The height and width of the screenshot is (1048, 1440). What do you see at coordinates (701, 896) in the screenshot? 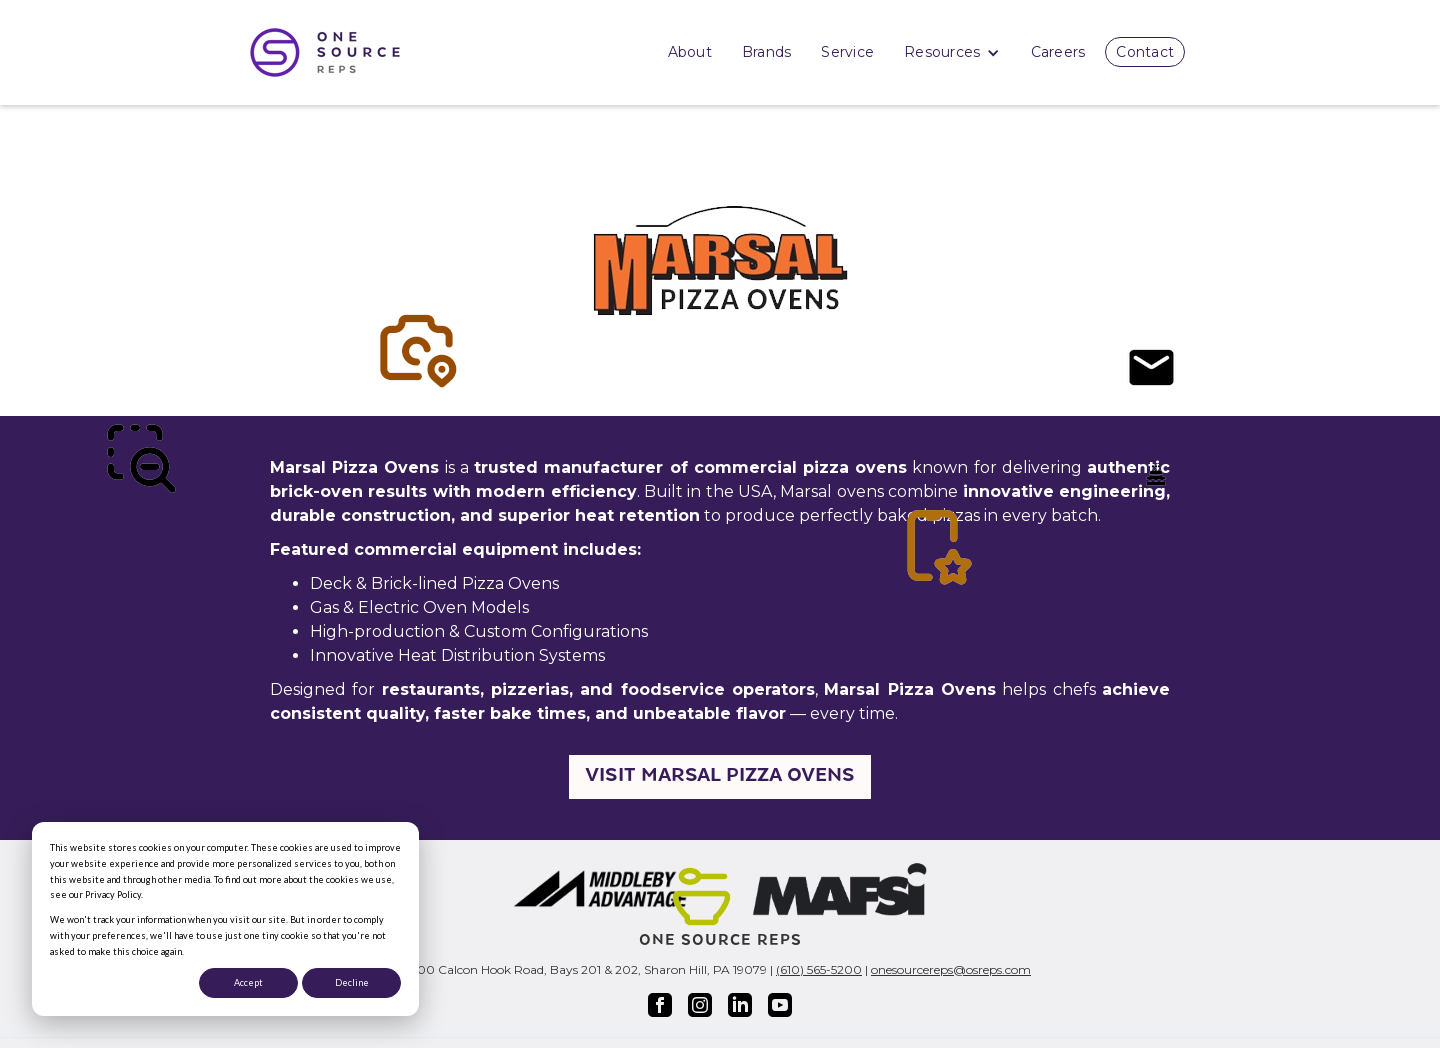
I see `access food or recipe features` at bounding box center [701, 896].